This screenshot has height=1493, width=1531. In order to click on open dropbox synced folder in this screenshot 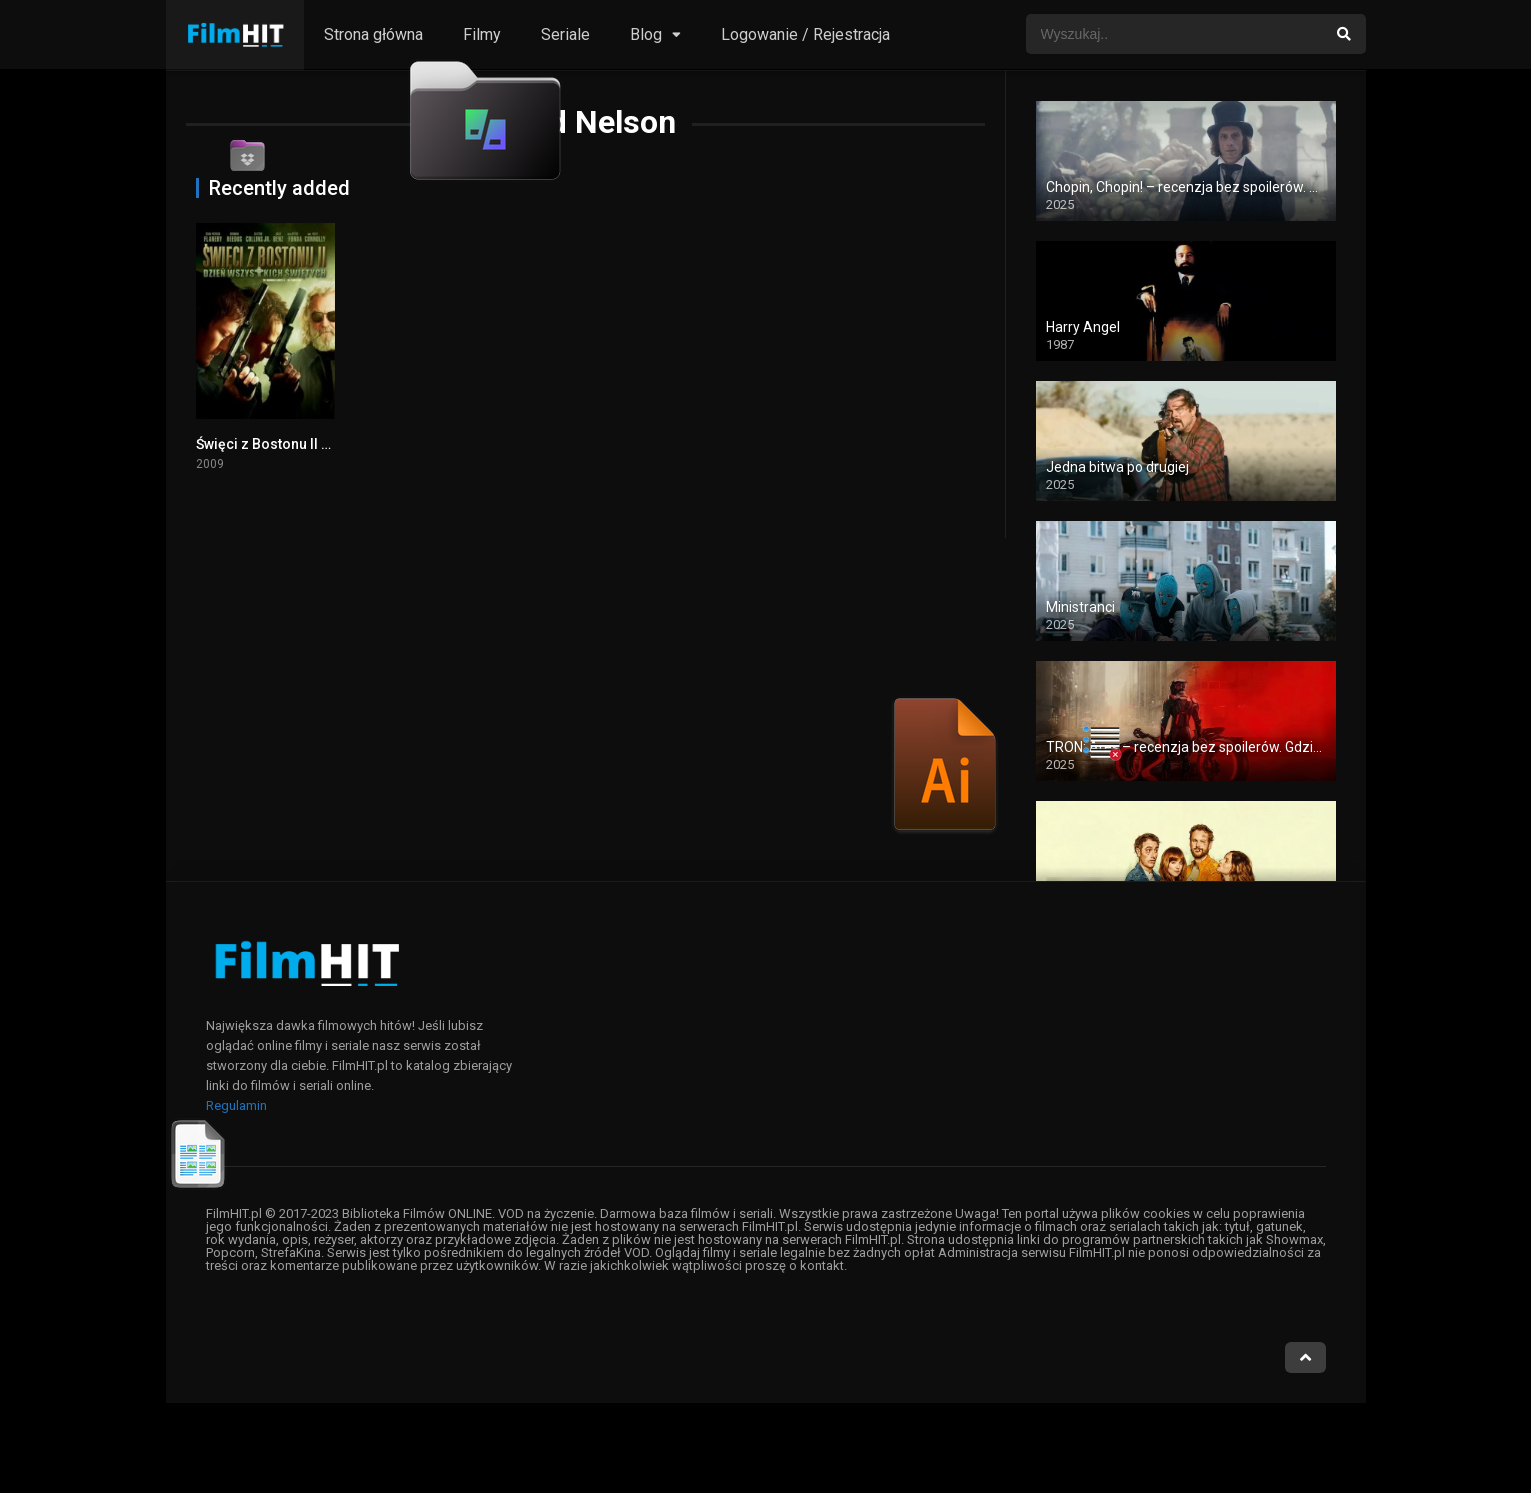, I will do `click(247, 155)`.